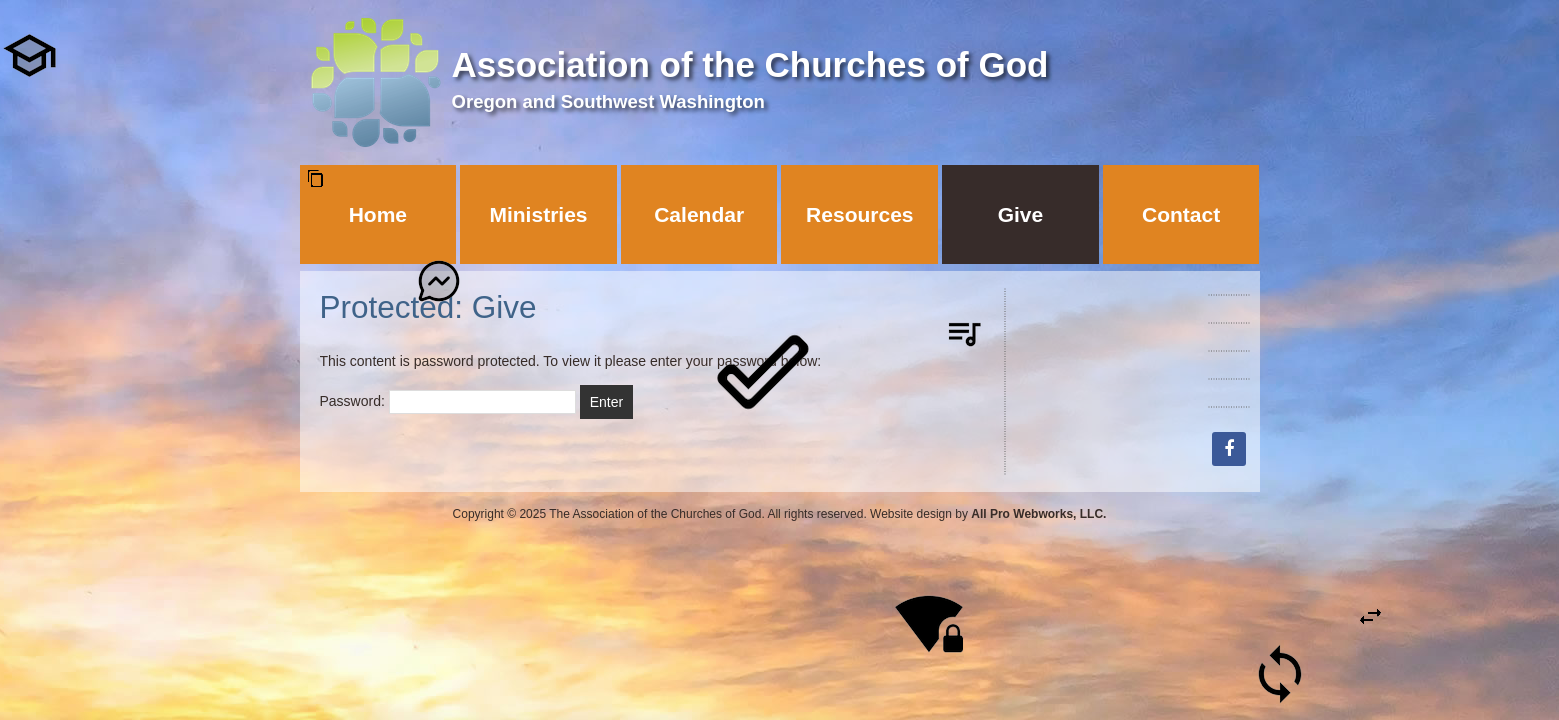 Image resolution: width=1559 pixels, height=720 pixels. What do you see at coordinates (763, 372) in the screenshot?
I see `task completed successfully` at bounding box center [763, 372].